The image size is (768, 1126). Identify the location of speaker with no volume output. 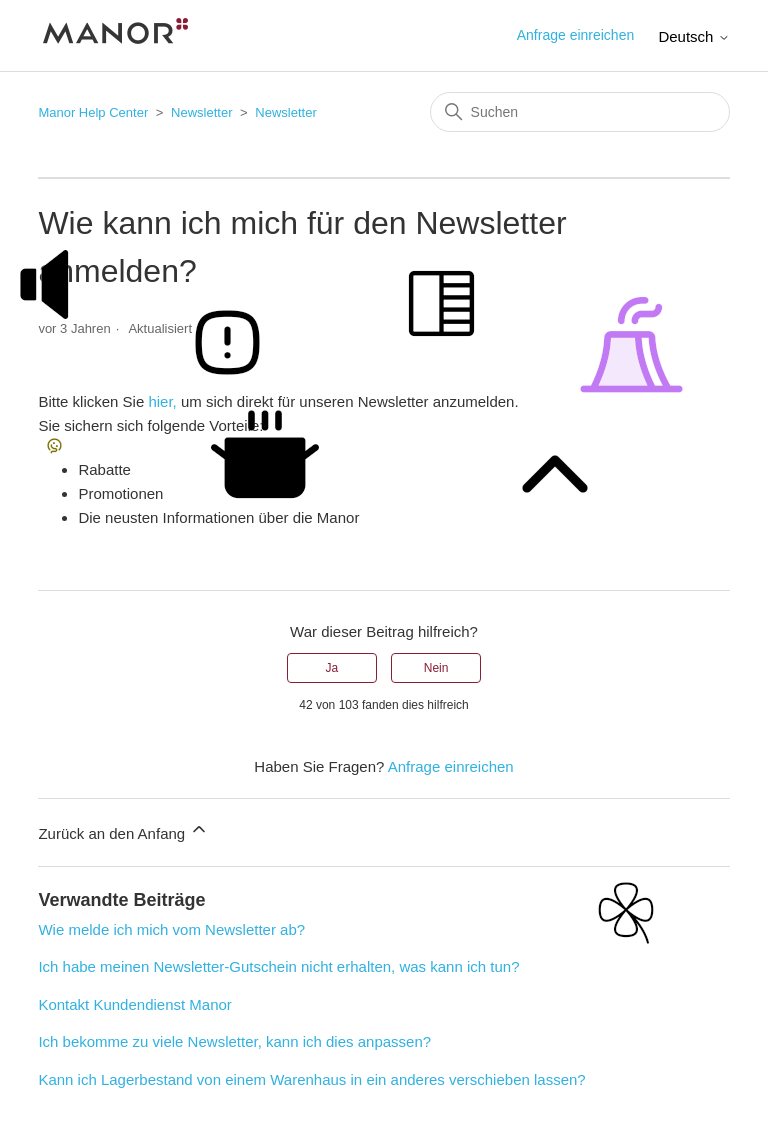
(57, 284).